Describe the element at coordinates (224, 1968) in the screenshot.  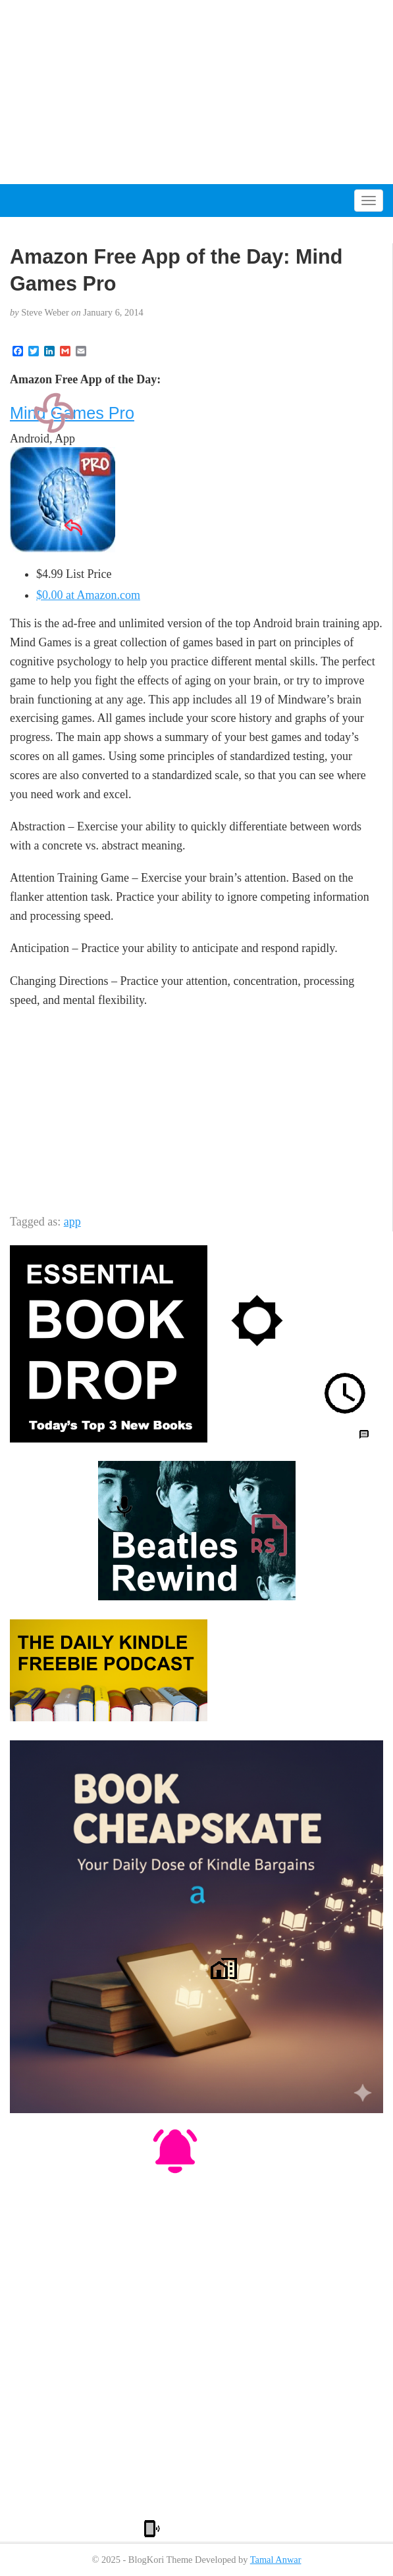
I see `switch between home and work locations` at that location.